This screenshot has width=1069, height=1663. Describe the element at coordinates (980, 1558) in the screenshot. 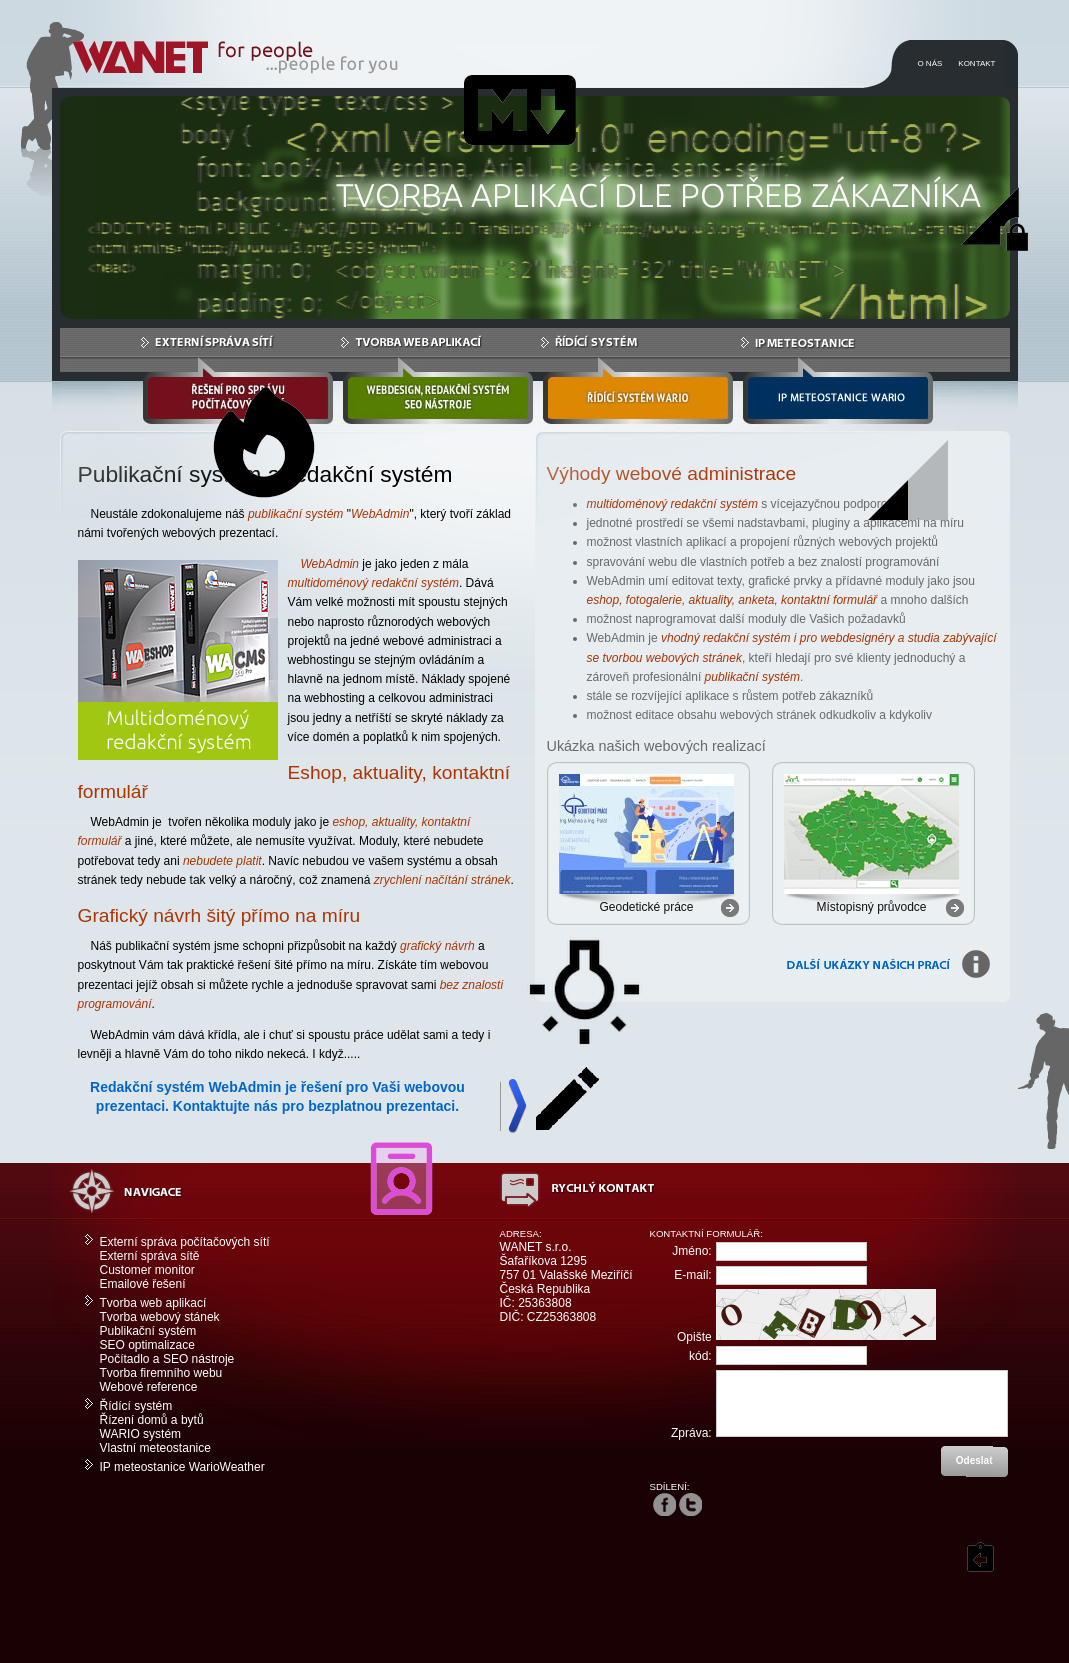

I see `return or send back an assignment` at that location.